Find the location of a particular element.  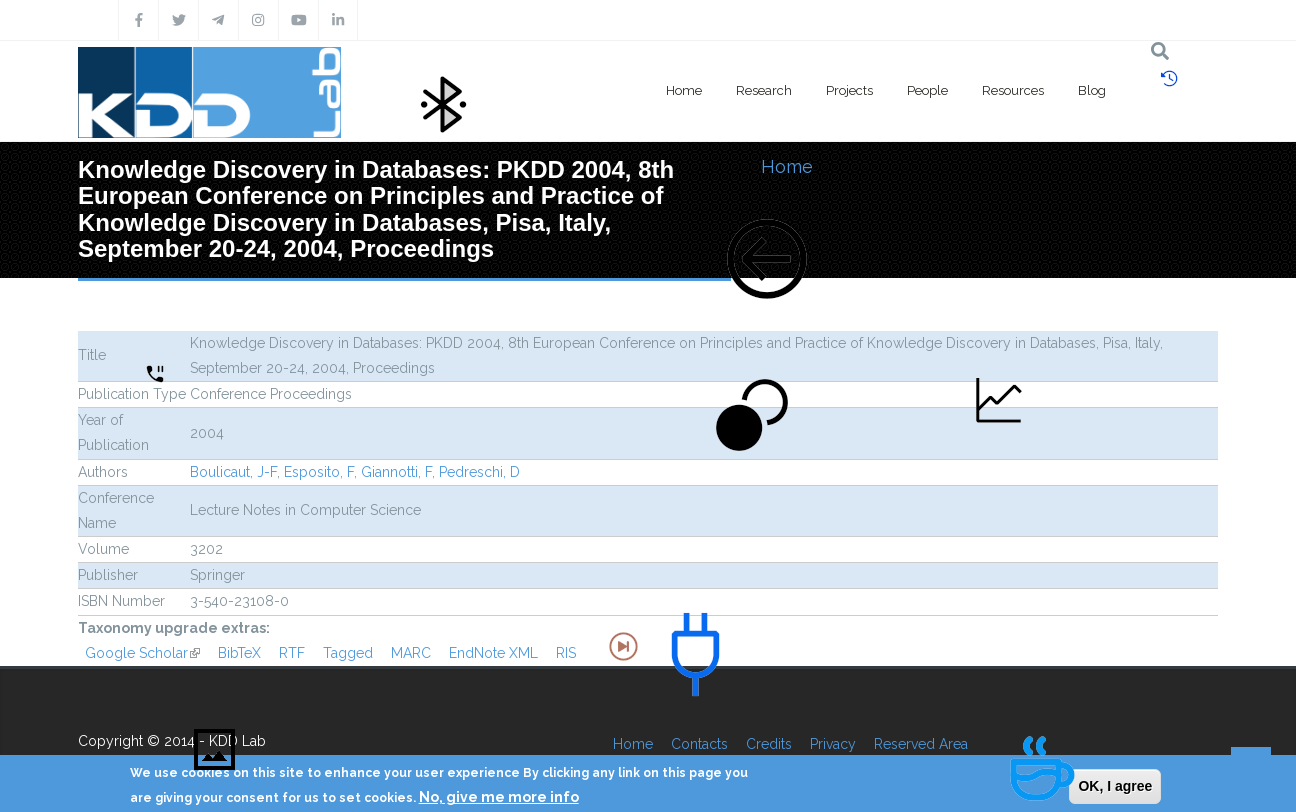

view history or recent activity is located at coordinates (1169, 78).